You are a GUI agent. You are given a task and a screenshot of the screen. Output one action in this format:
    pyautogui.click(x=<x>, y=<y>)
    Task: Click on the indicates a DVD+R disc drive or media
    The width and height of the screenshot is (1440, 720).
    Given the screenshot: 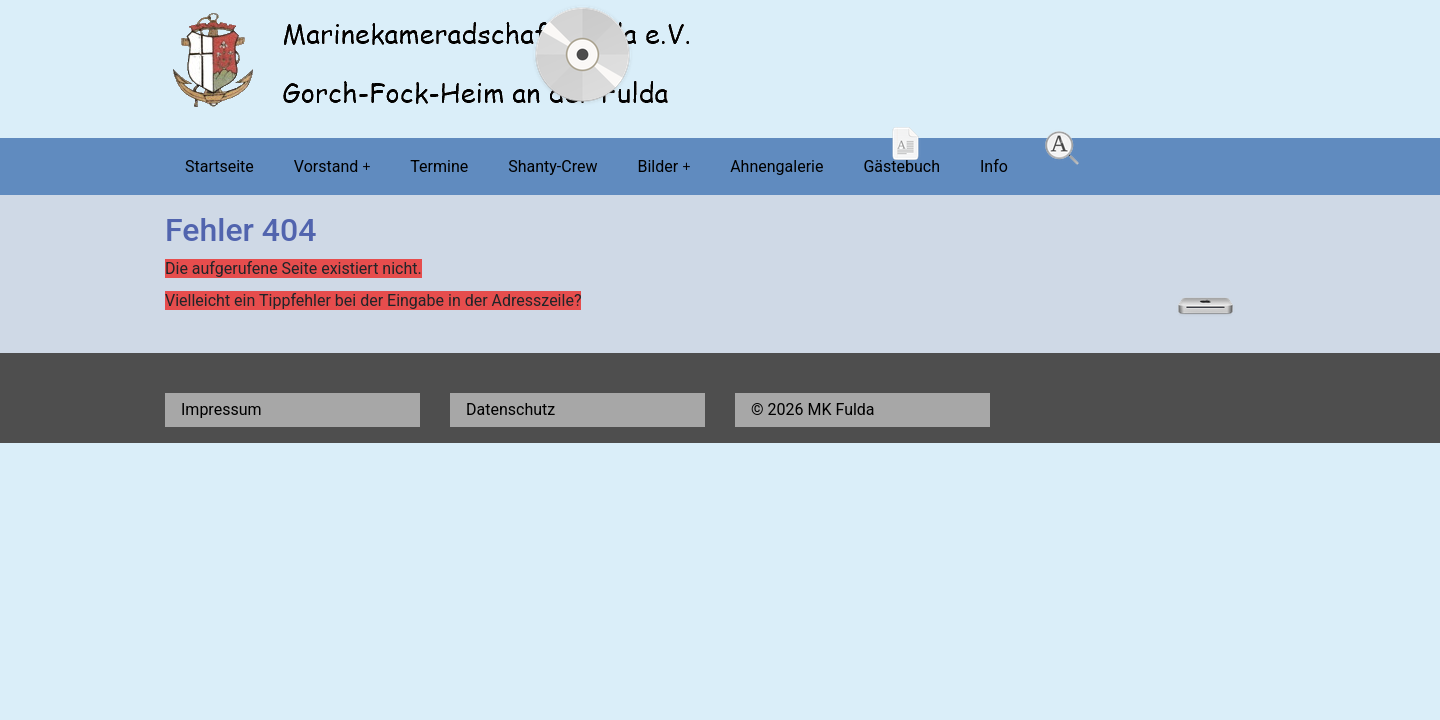 What is the action you would take?
    pyautogui.click(x=582, y=54)
    